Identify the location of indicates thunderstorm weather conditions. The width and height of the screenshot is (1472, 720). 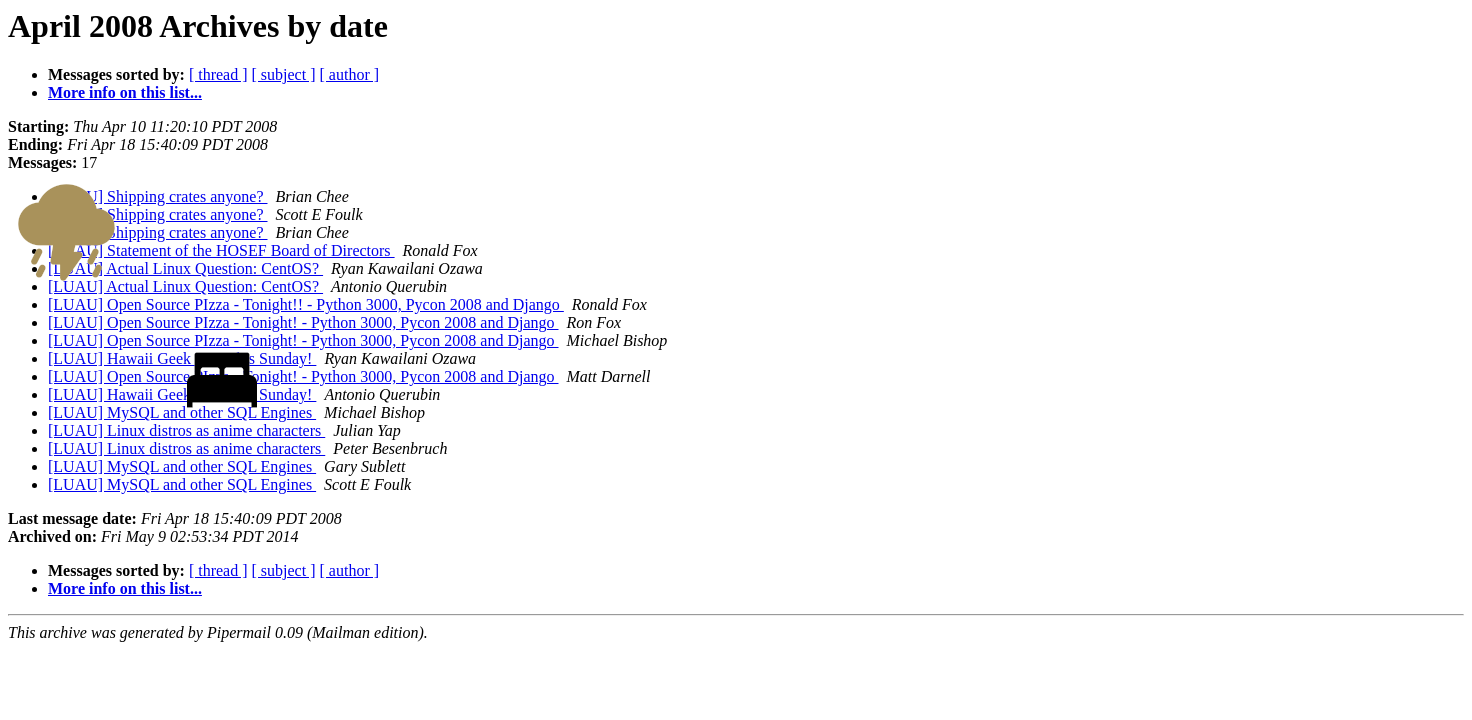
(66, 232).